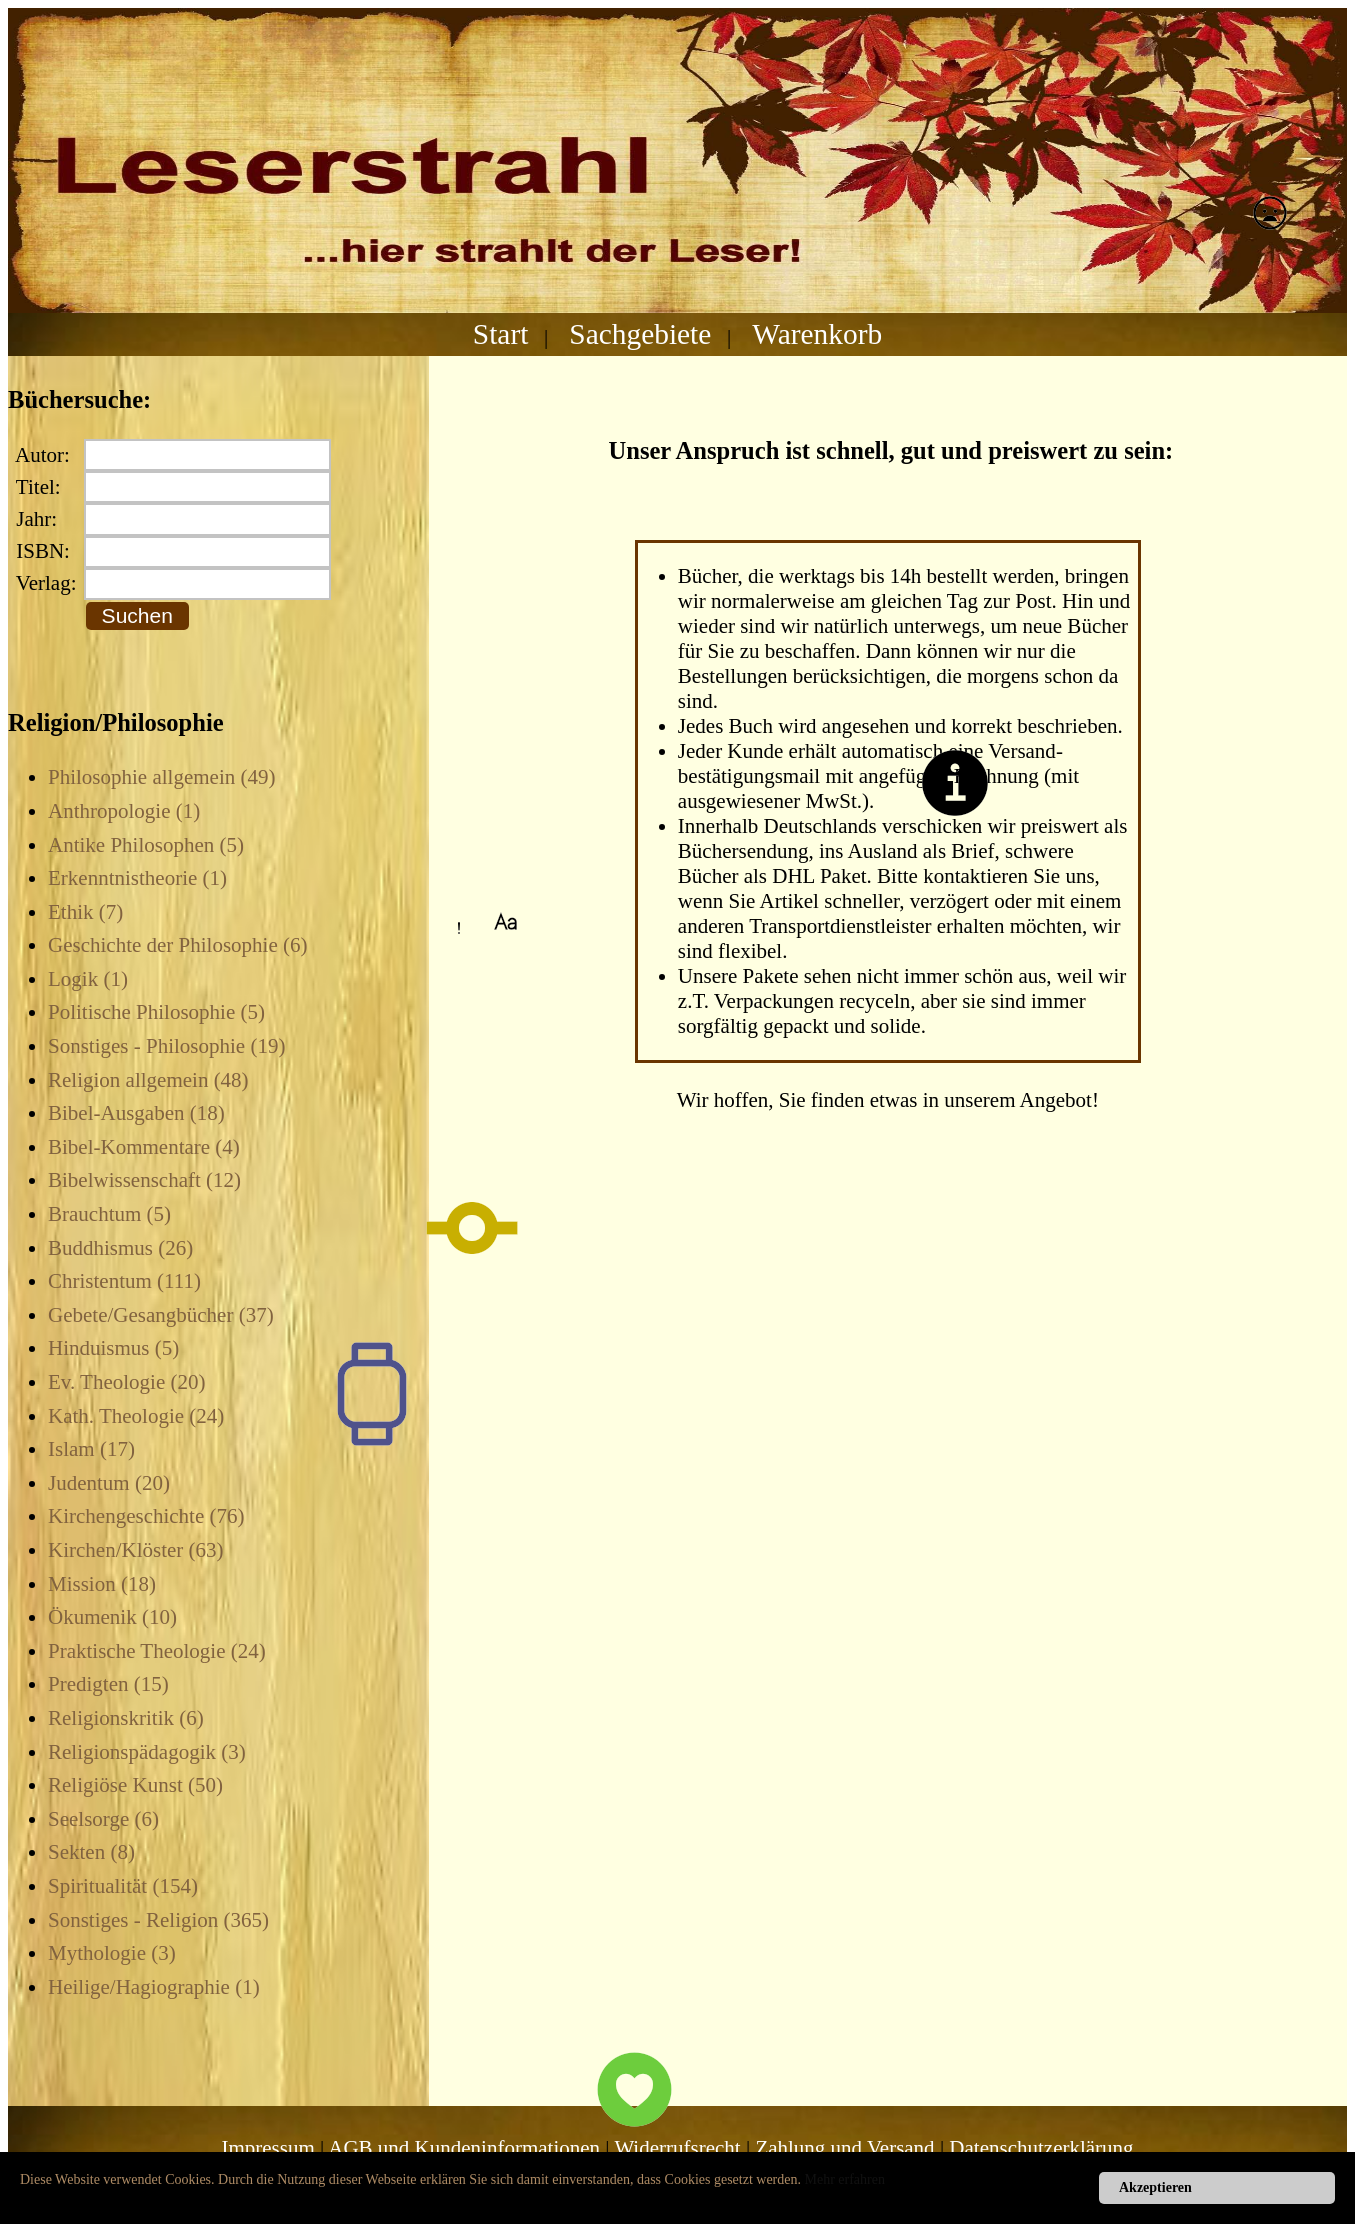  Describe the element at coordinates (634, 2089) in the screenshot. I see `add to favorites` at that location.